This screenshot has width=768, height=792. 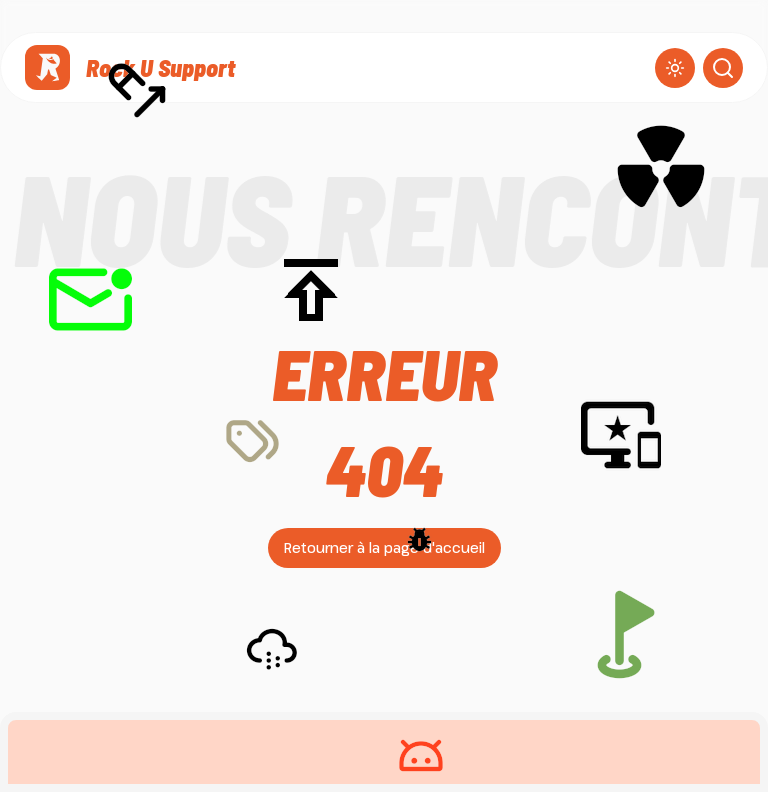 What do you see at coordinates (421, 757) in the screenshot?
I see `android device or operating system indicator` at bounding box center [421, 757].